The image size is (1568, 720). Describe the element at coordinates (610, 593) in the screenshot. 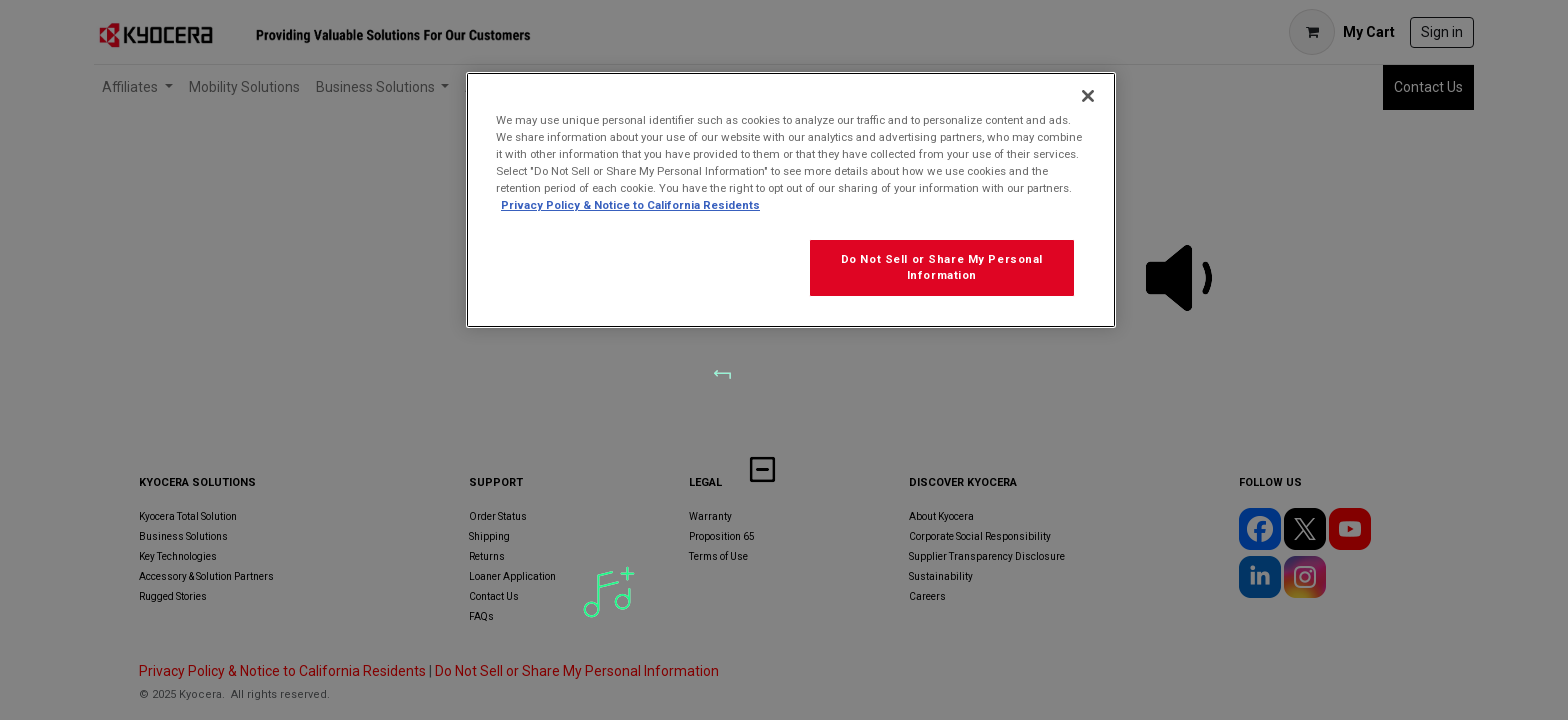

I see `add a new song to your library` at that location.